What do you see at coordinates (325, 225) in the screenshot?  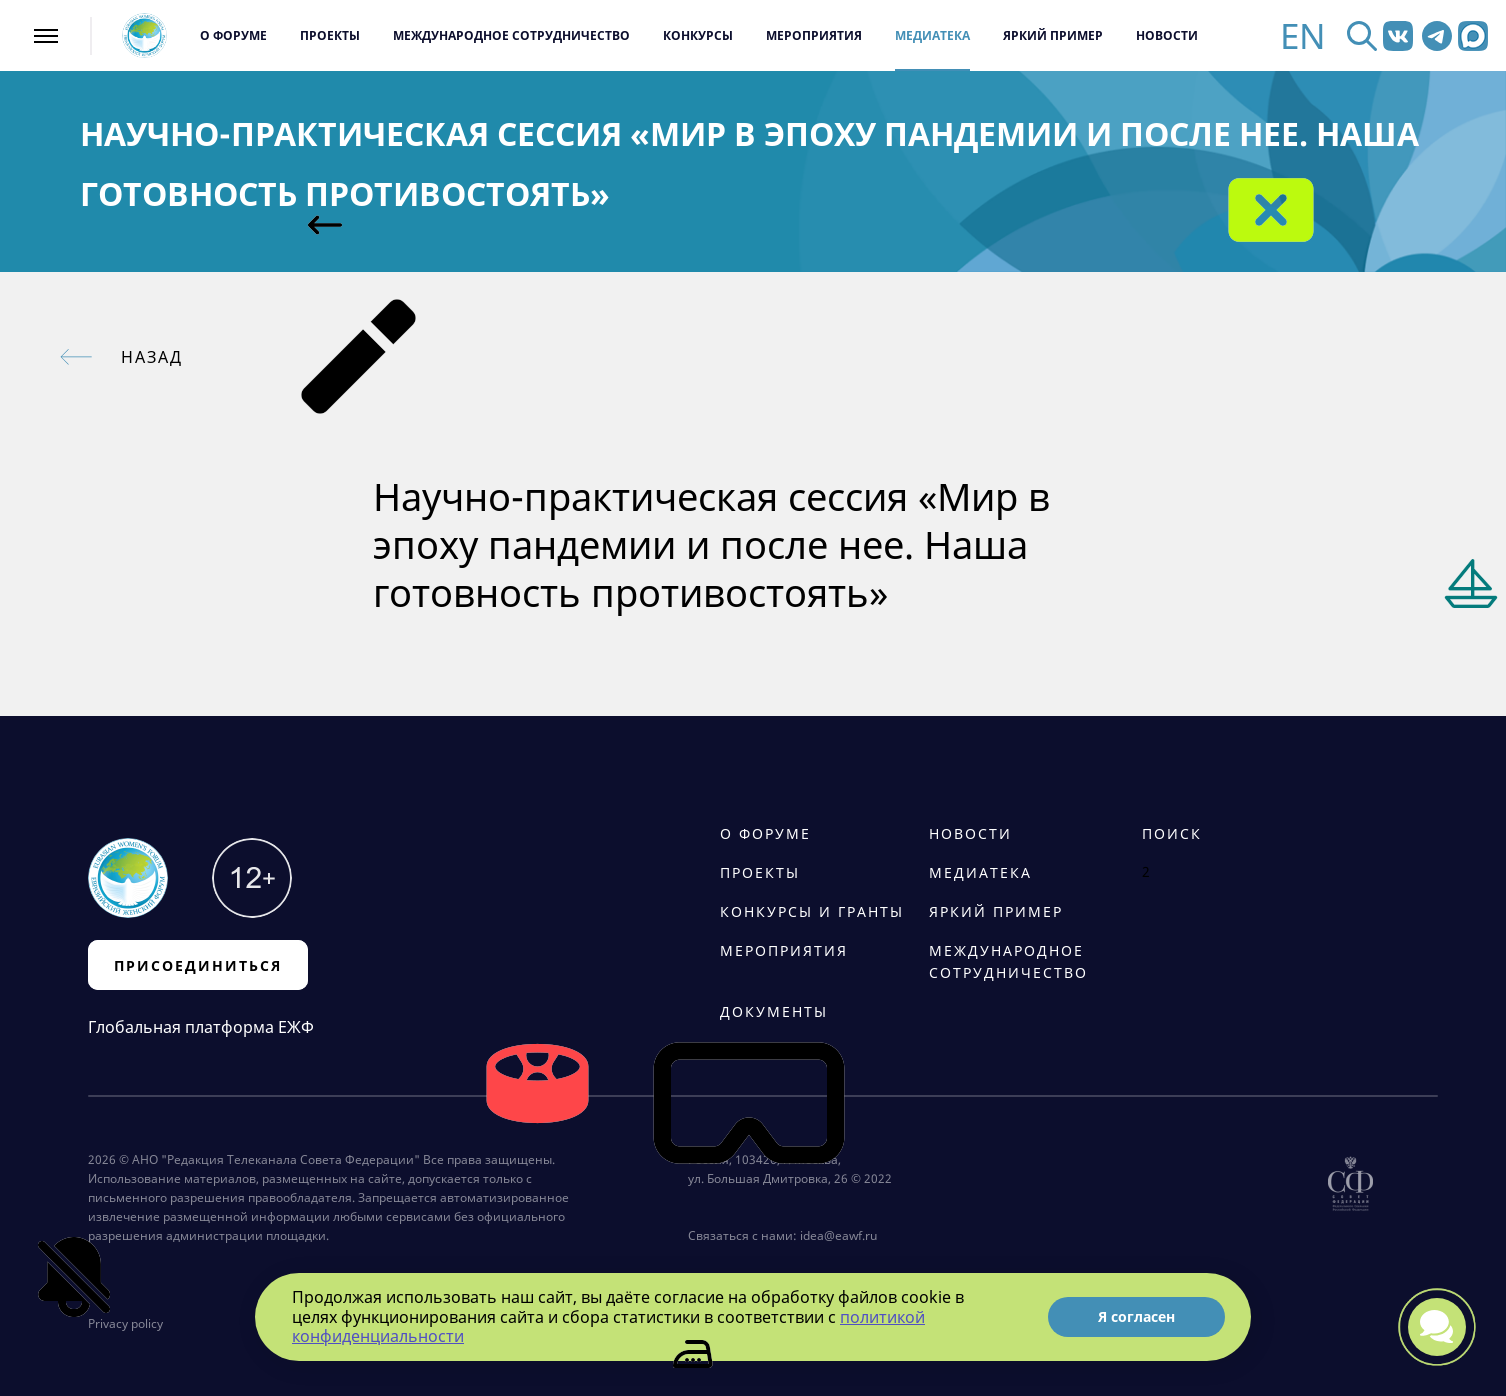 I see `go back to the previous page` at bounding box center [325, 225].